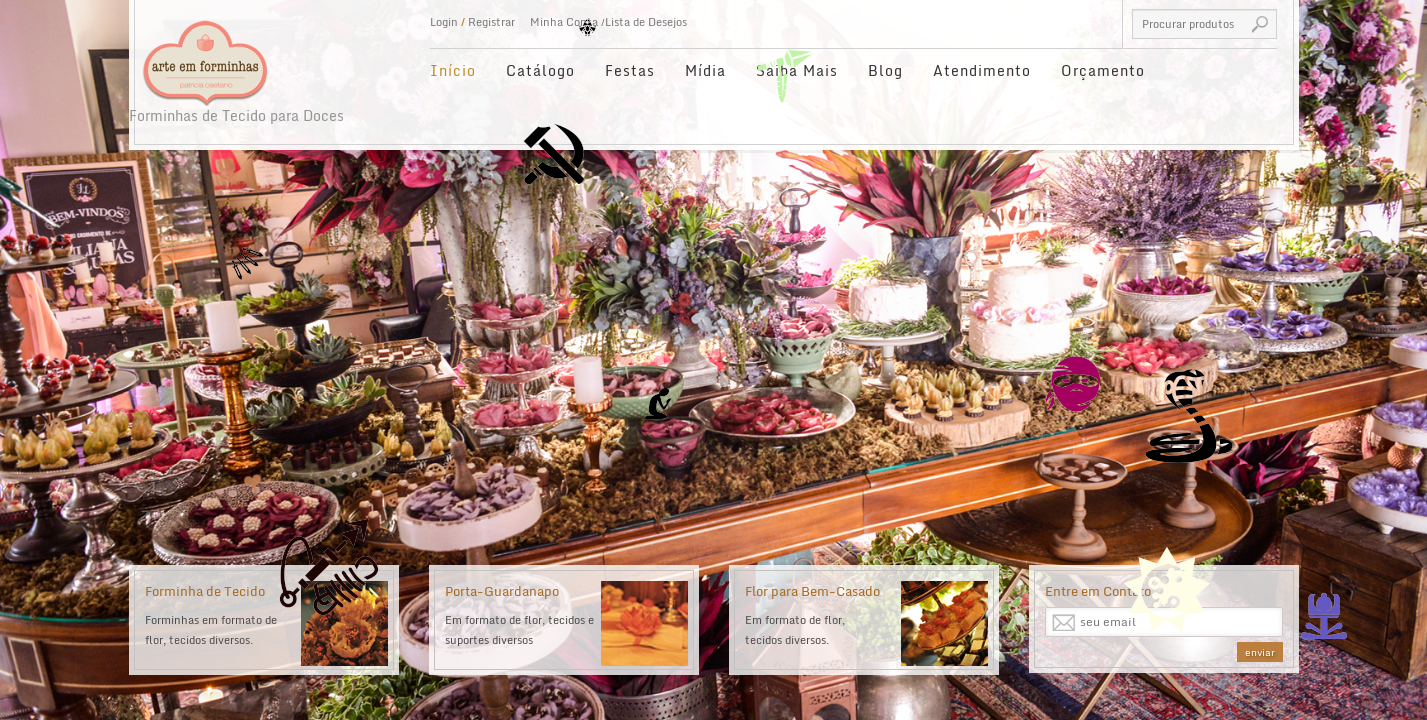 This screenshot has width=1427, height=720. Describe the element at coordinates (1324, 616) in the screenshot. I see `access meditation or mindfulness features` at that location.